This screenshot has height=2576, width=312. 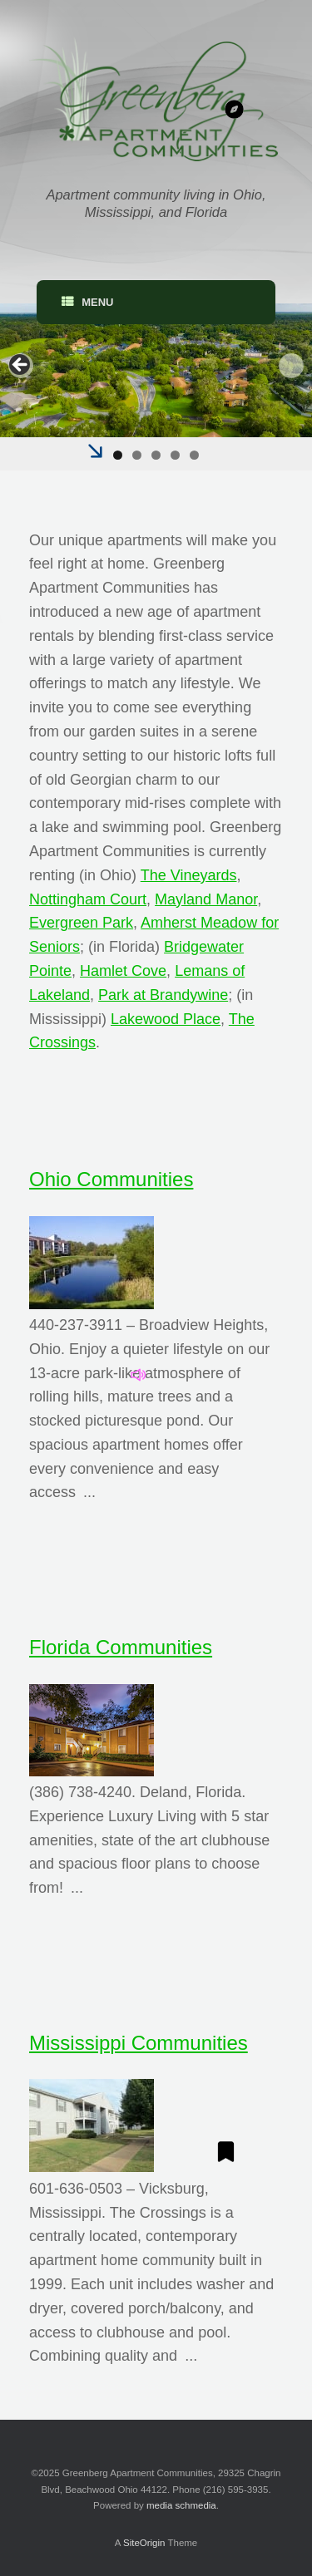 What do you see at coordinates (138, 1375) in the screenshot?
I see `increase or unmute audio volume` at bounding box center [138, 1375].